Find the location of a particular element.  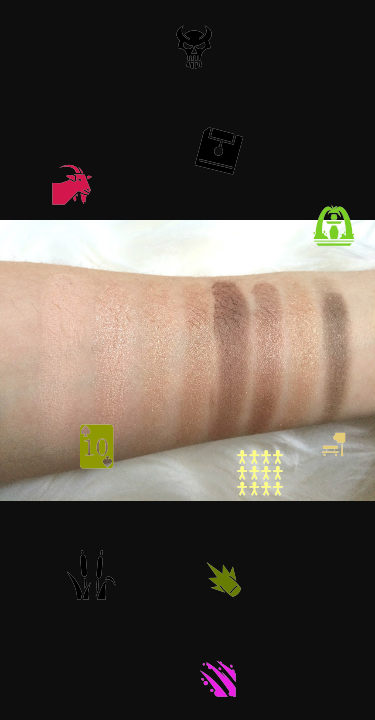

save your current progress is located at coordinates (219, 151).